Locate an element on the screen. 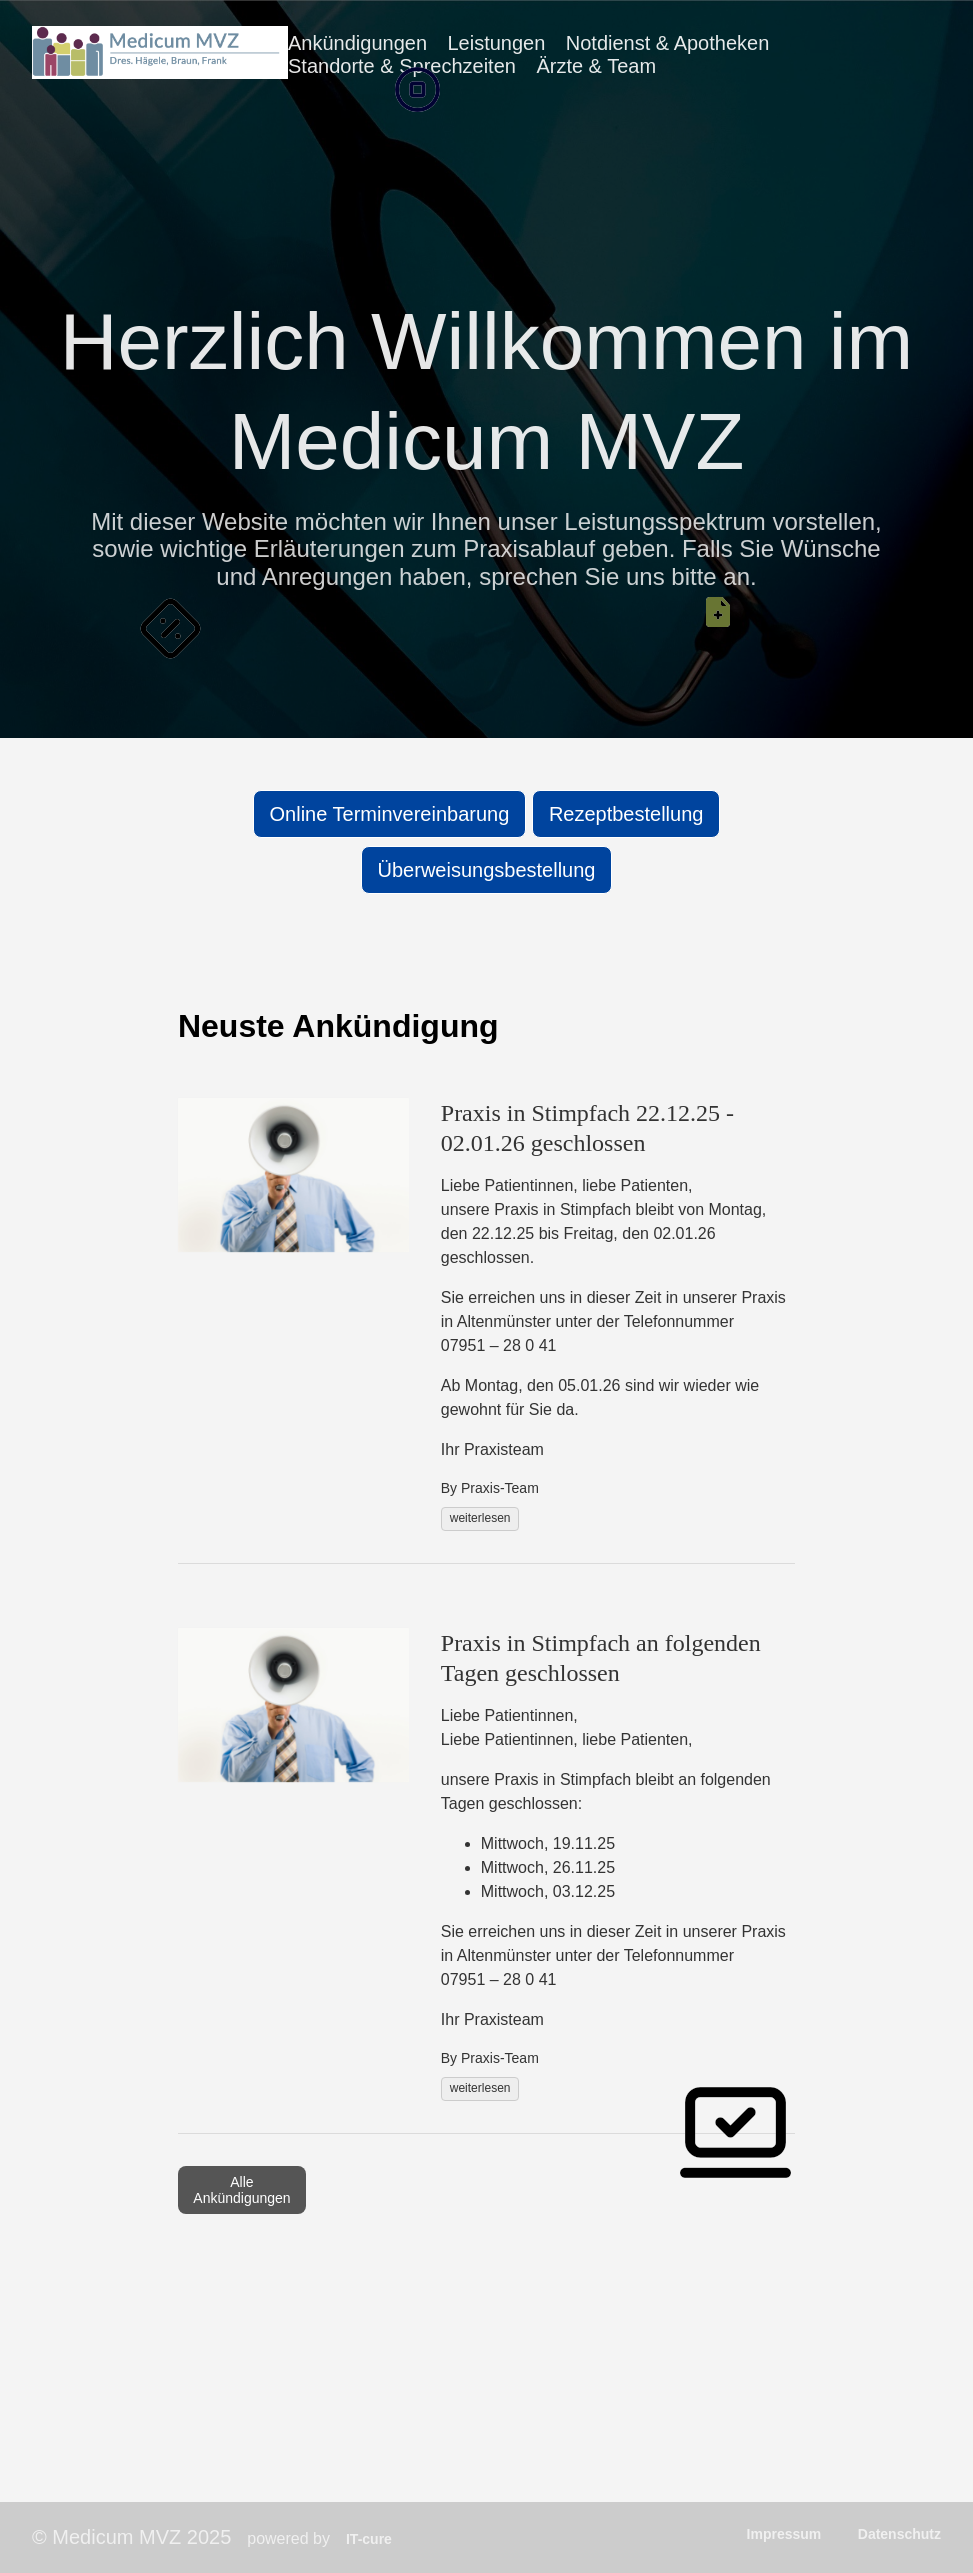  device verification complete is located at coordinates (735, 2132).